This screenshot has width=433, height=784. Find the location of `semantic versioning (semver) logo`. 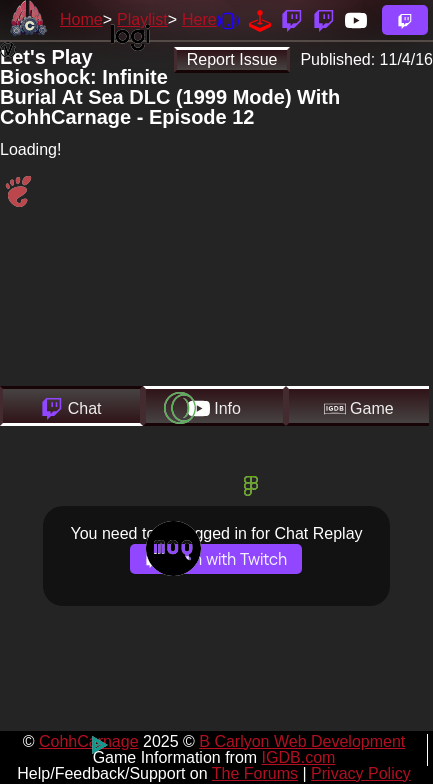

semantic versioning (semver) logo is located at coordinates (8, 50).